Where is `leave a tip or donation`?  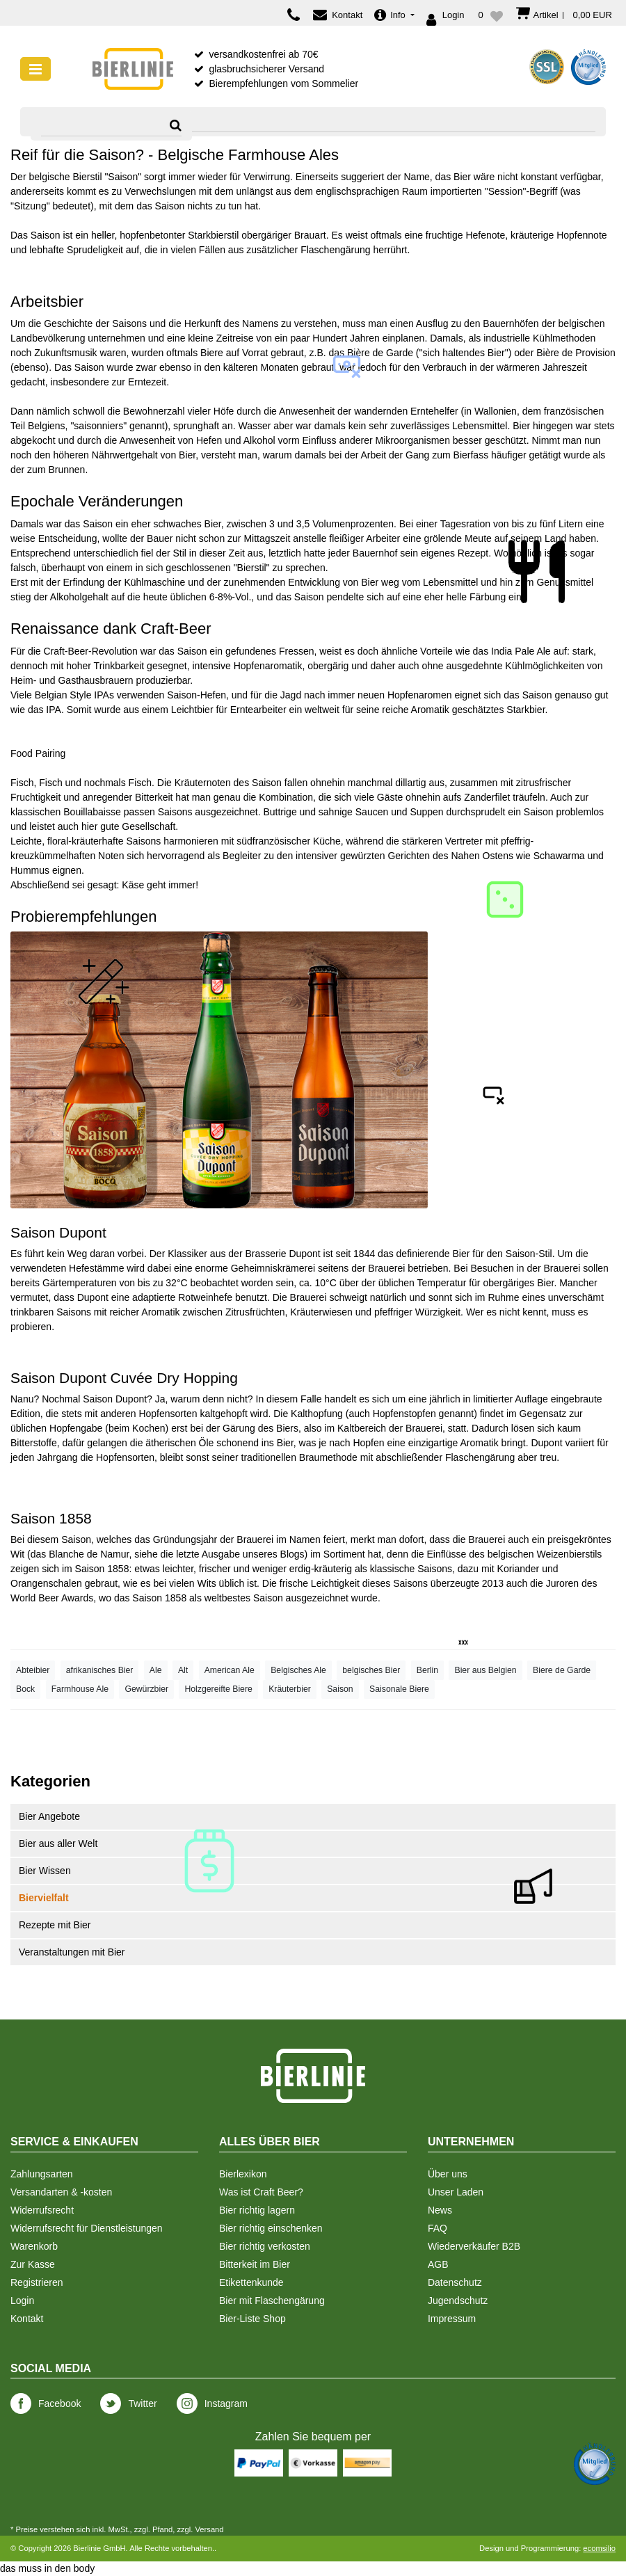 leave a tip or donation is located at coordinates (209, 1861).